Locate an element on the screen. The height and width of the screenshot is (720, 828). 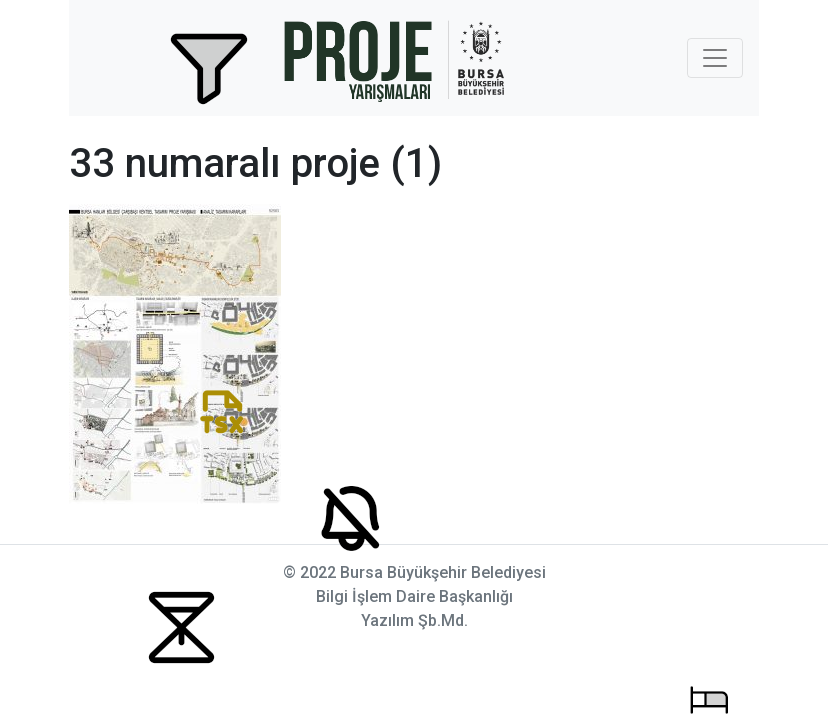
indicates a task or process in progress is located at coordinates (181, 627).